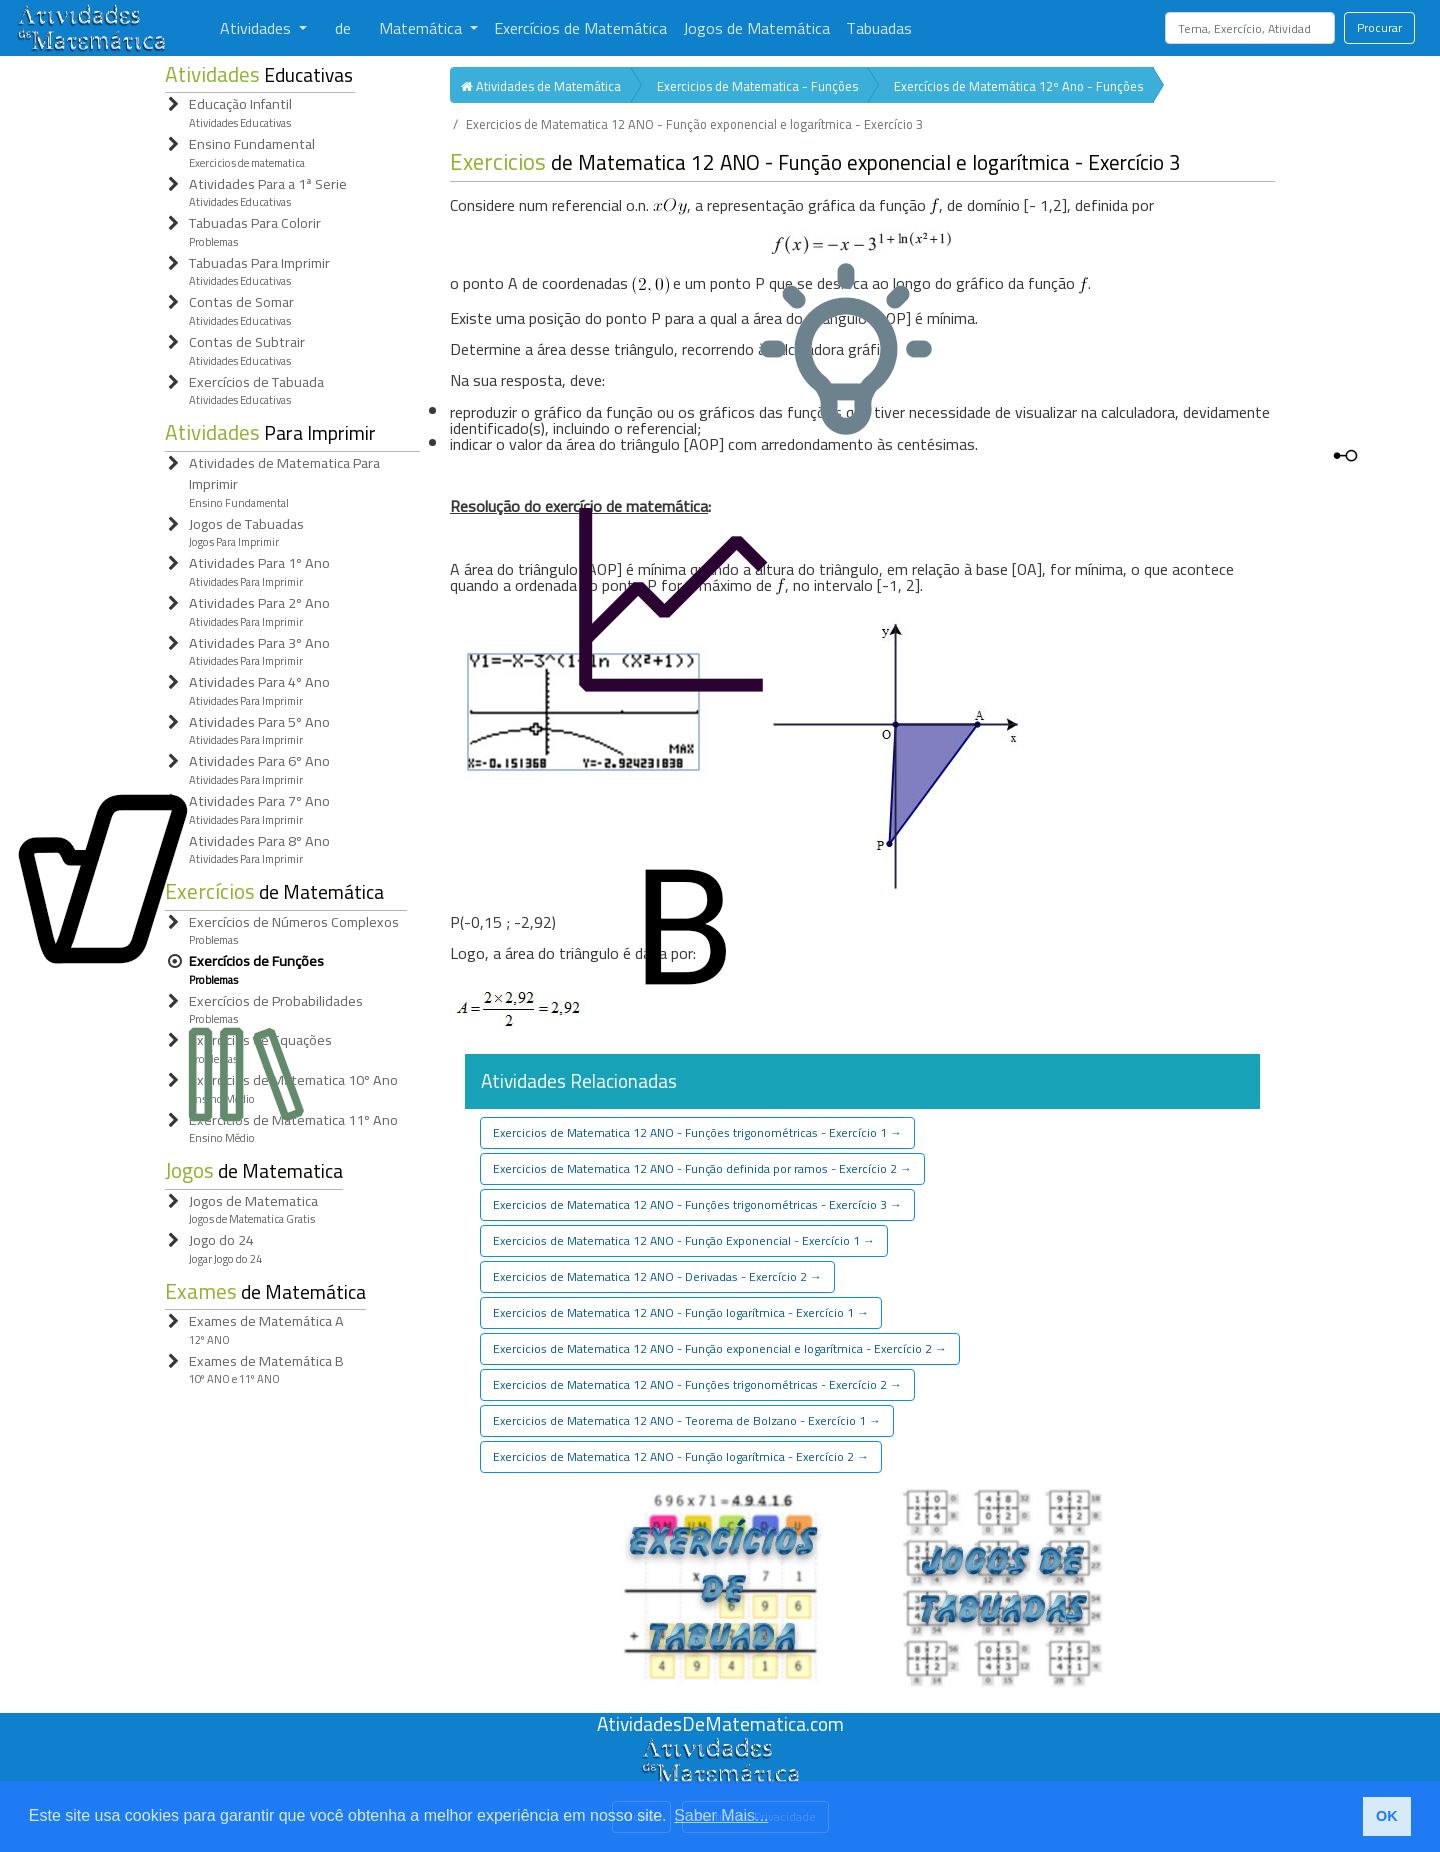  What do you see at coordinates (846, 349) in the screenshot?
I see `view tips or suggestions` at bounding box center [846, 349].